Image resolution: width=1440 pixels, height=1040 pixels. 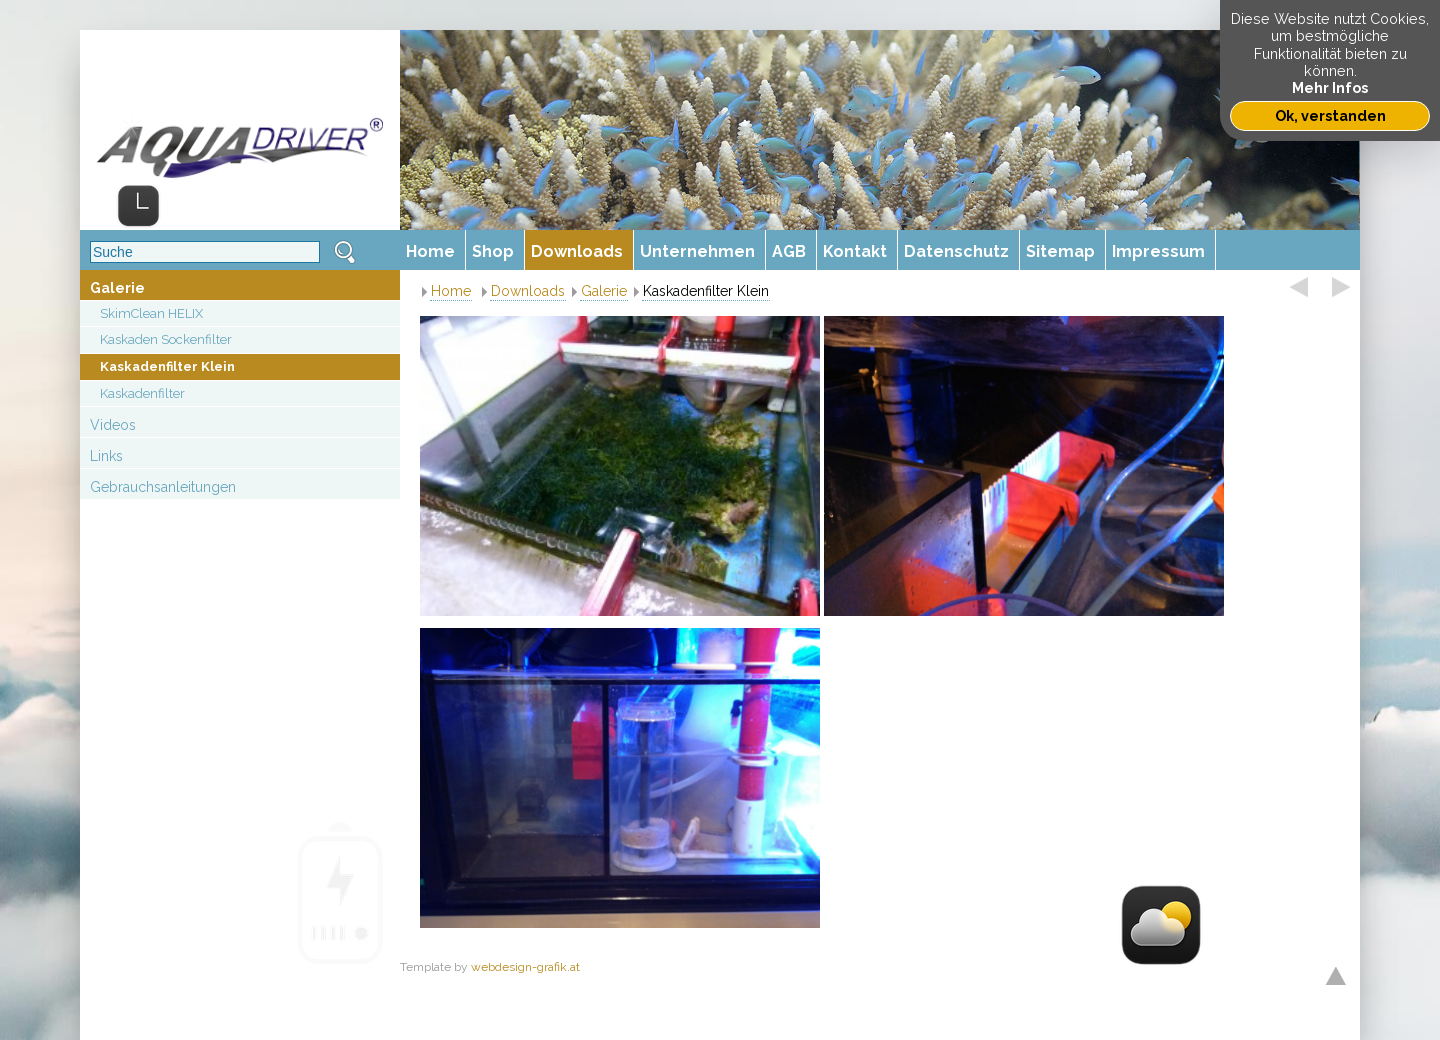 What do you see at coordinates (1161, 925) in the screenshot?
I see `open the weather app` at bounding box center [1161, 925].